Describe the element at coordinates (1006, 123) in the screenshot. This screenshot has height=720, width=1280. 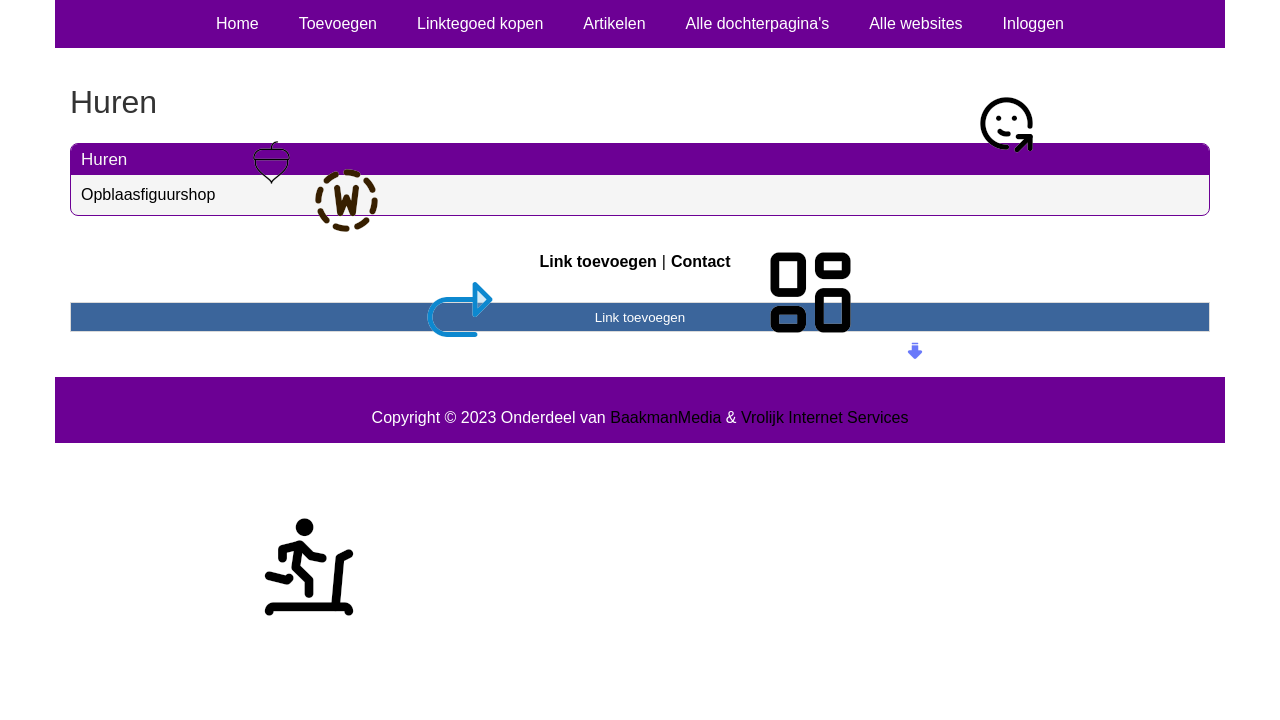
I see `share your mood or status with others` at that location.